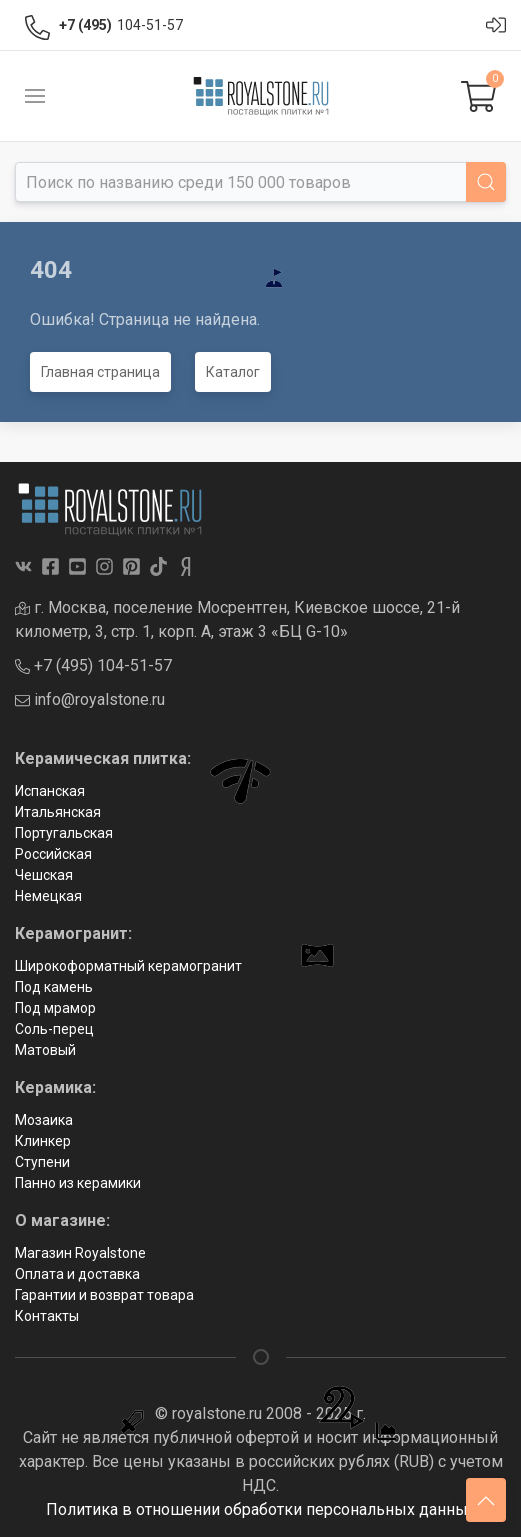 The width and height of the screenshot is (521, 1537). Describe the element at coordinates (132, 1421) in the screenshot. I see `access combat or battle features` at that location.